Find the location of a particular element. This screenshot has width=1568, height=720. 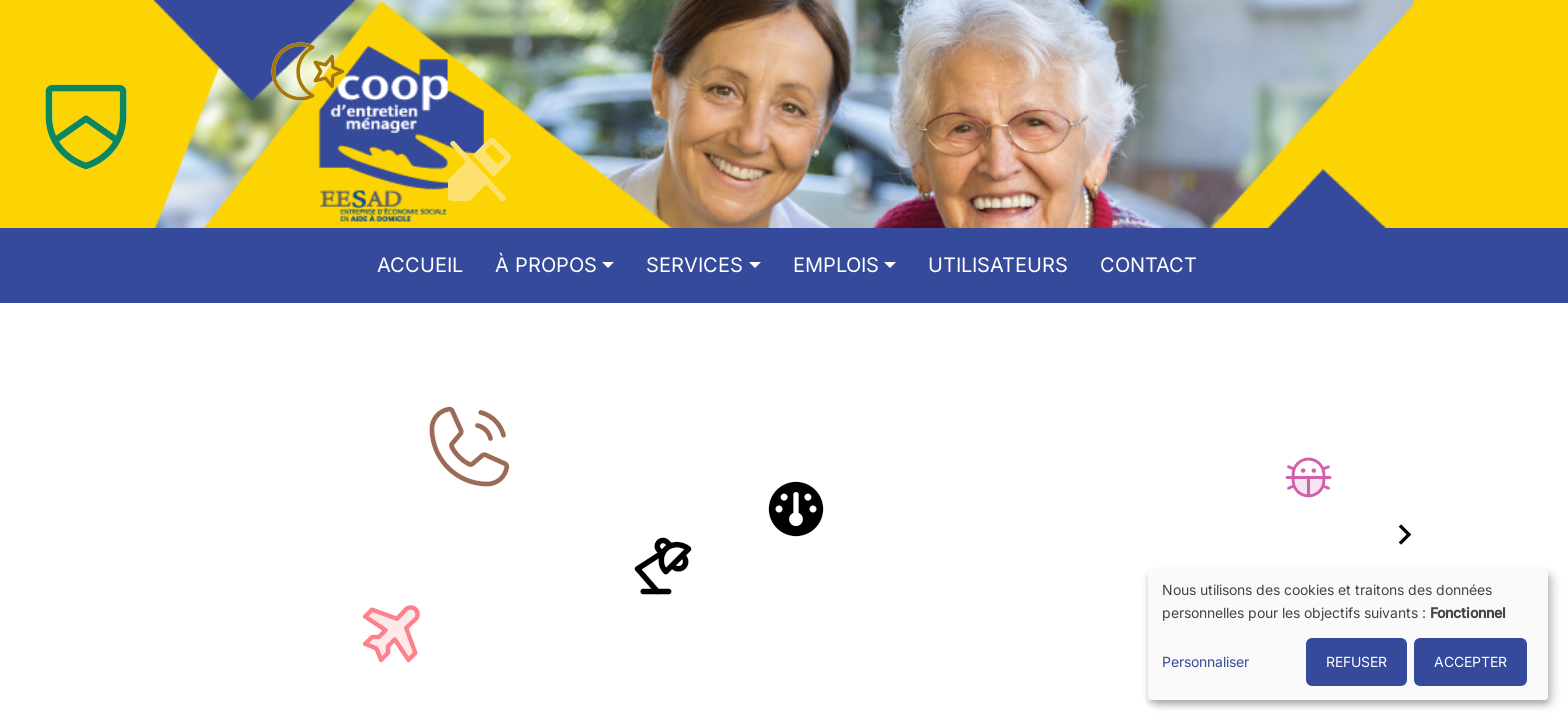

navigate to the next item or page is located at coordinates (1404, 534).